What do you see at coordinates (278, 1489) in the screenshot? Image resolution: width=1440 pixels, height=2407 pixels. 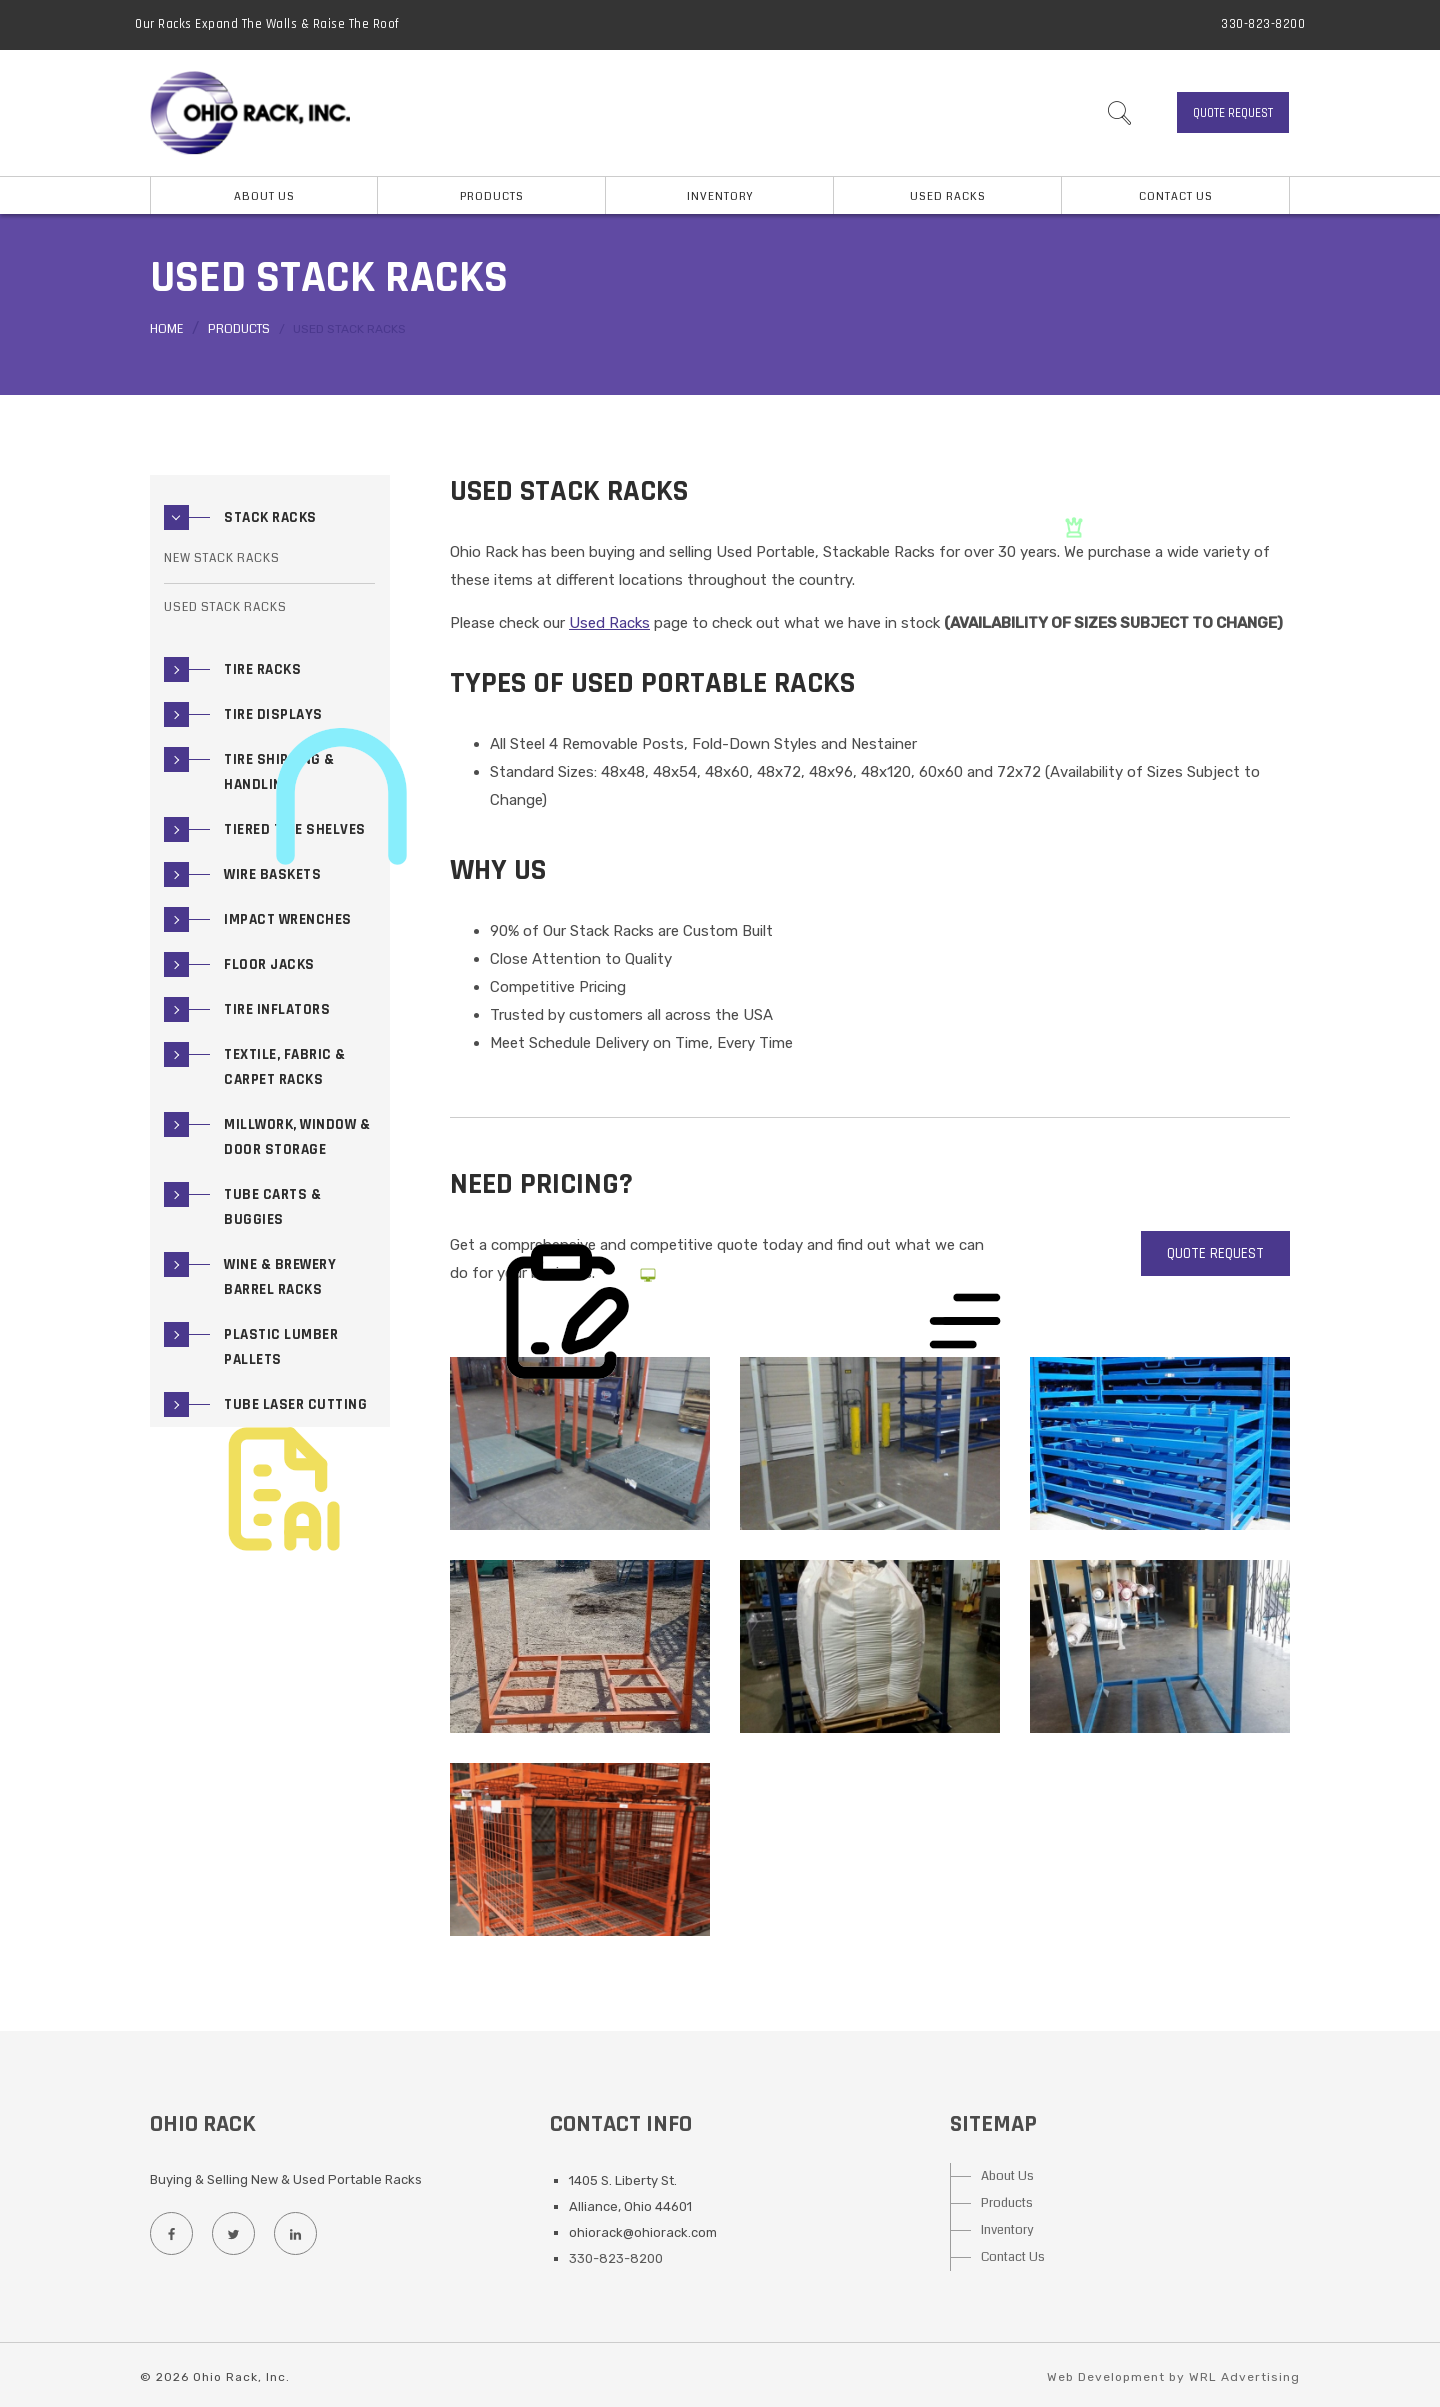 I see `open AI-generated document` at bounding box center [278, 1489].